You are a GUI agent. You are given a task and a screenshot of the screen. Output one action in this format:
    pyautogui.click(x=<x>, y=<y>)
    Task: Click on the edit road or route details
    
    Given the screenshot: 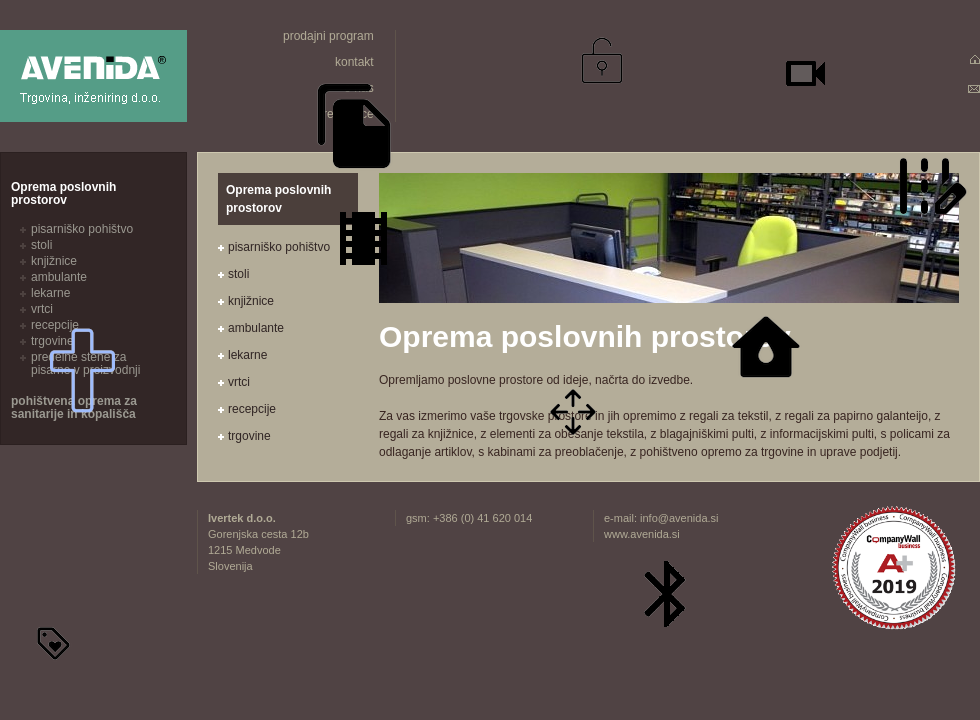 What is the action you would take?
    pyautogui.click(x=928, y=186)
    